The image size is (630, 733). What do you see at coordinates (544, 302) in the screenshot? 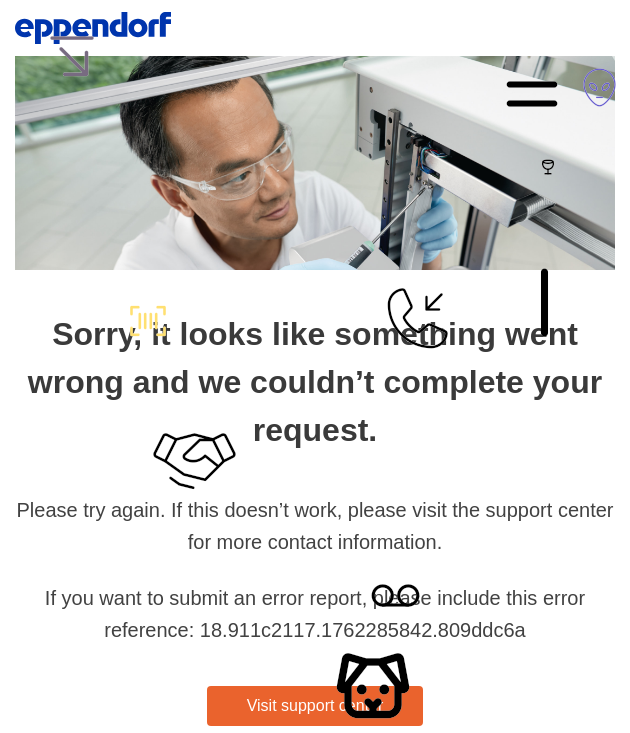
I see `vertical divider or separator between UI elements` at bounding box center [544, 302].